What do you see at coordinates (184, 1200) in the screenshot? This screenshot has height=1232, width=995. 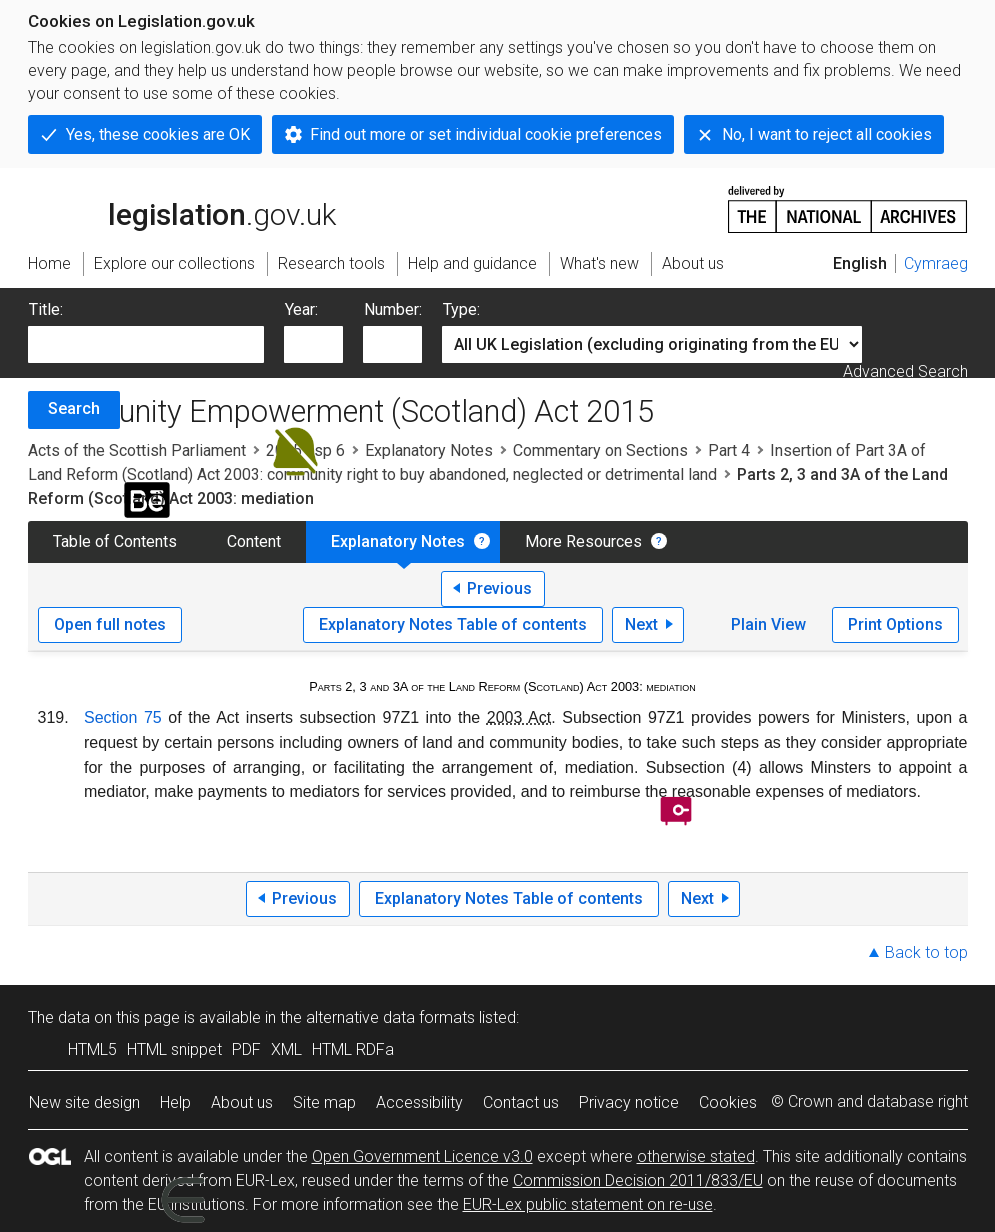 I see `indicates set membership in mathematical notation` at bounding box center [184, 1200].